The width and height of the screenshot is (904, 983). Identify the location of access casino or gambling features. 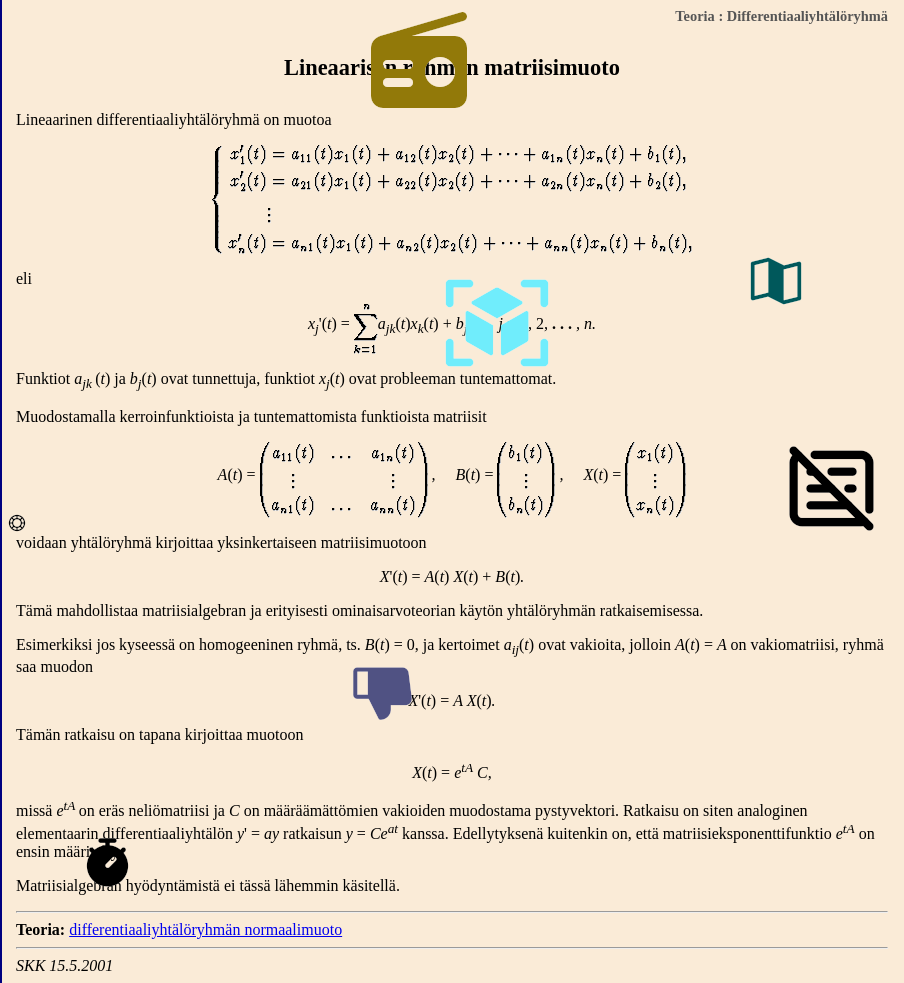
(17, 523).